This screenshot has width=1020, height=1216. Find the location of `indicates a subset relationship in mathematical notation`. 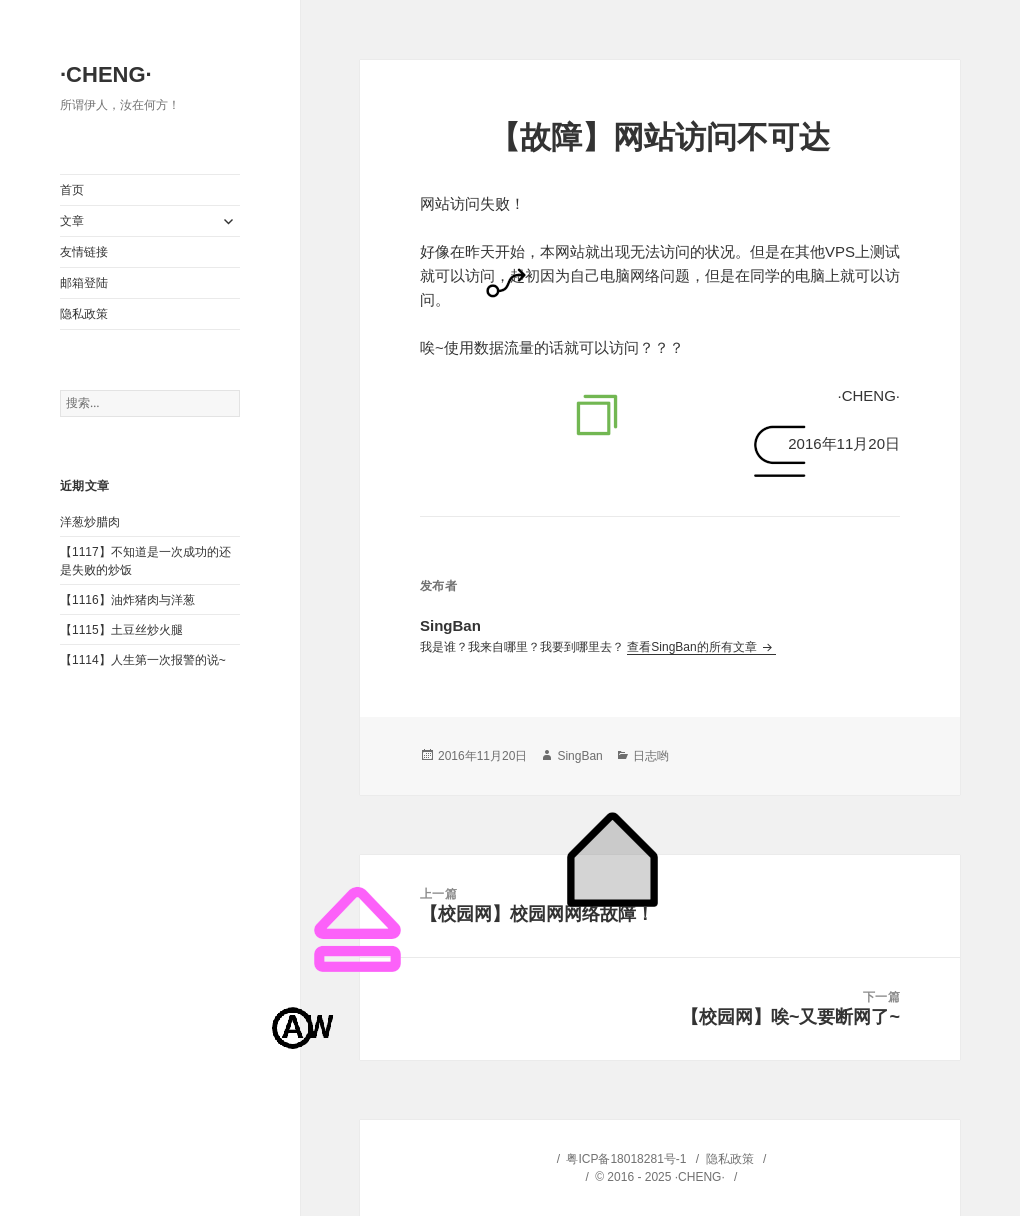

indicates a subset relationship in mathematical notation is located at coordinates (781, 450).